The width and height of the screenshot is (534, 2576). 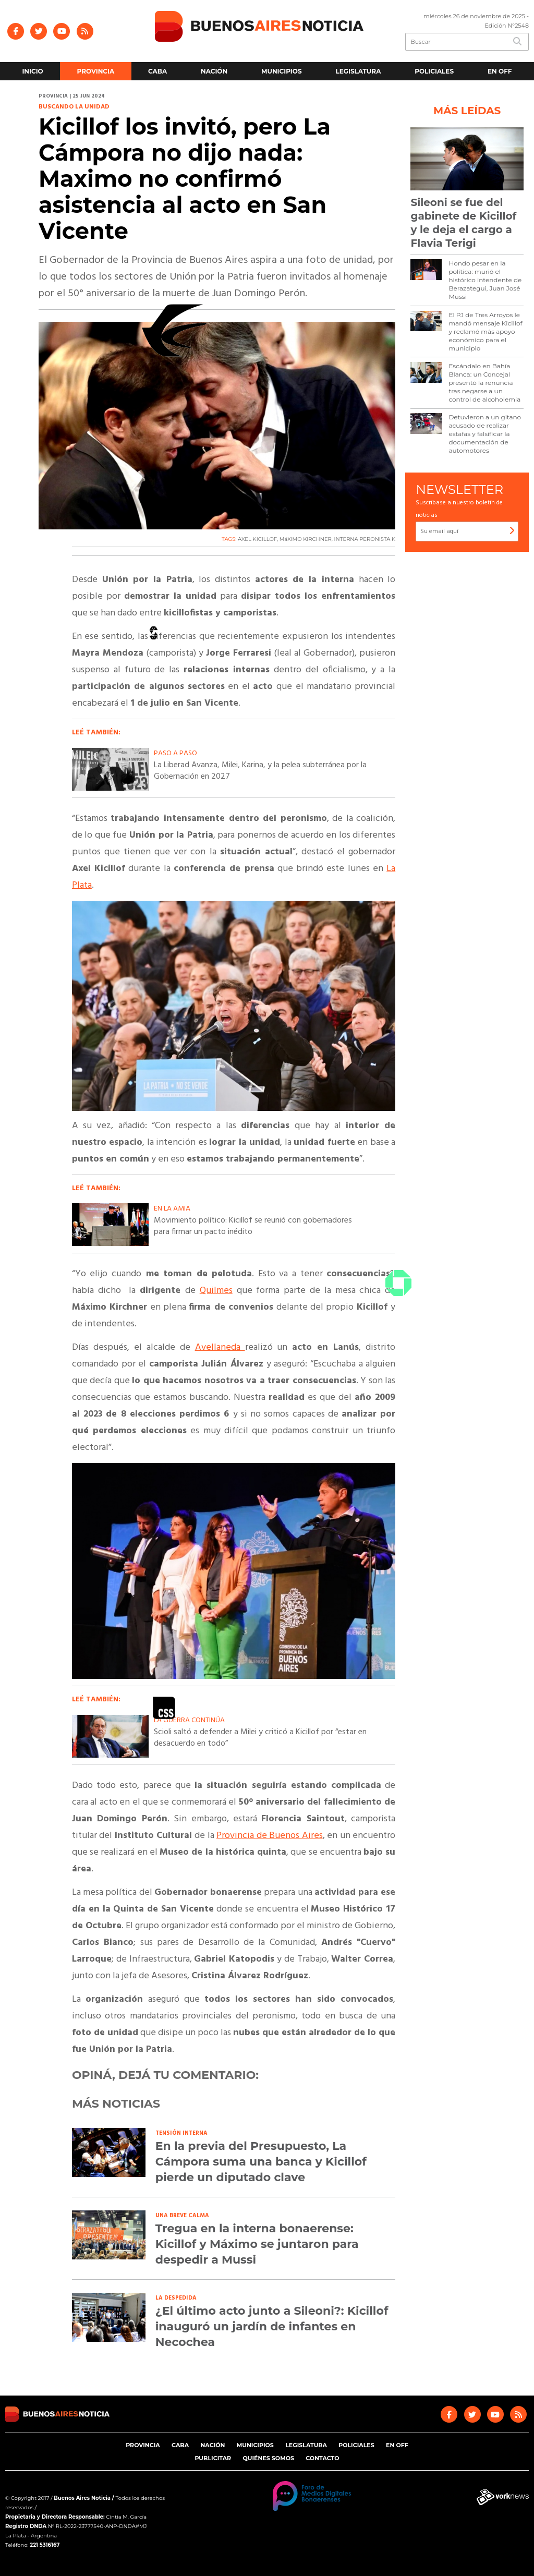 I want to click on open the Chase banking app, so click(x=398, y=1283).